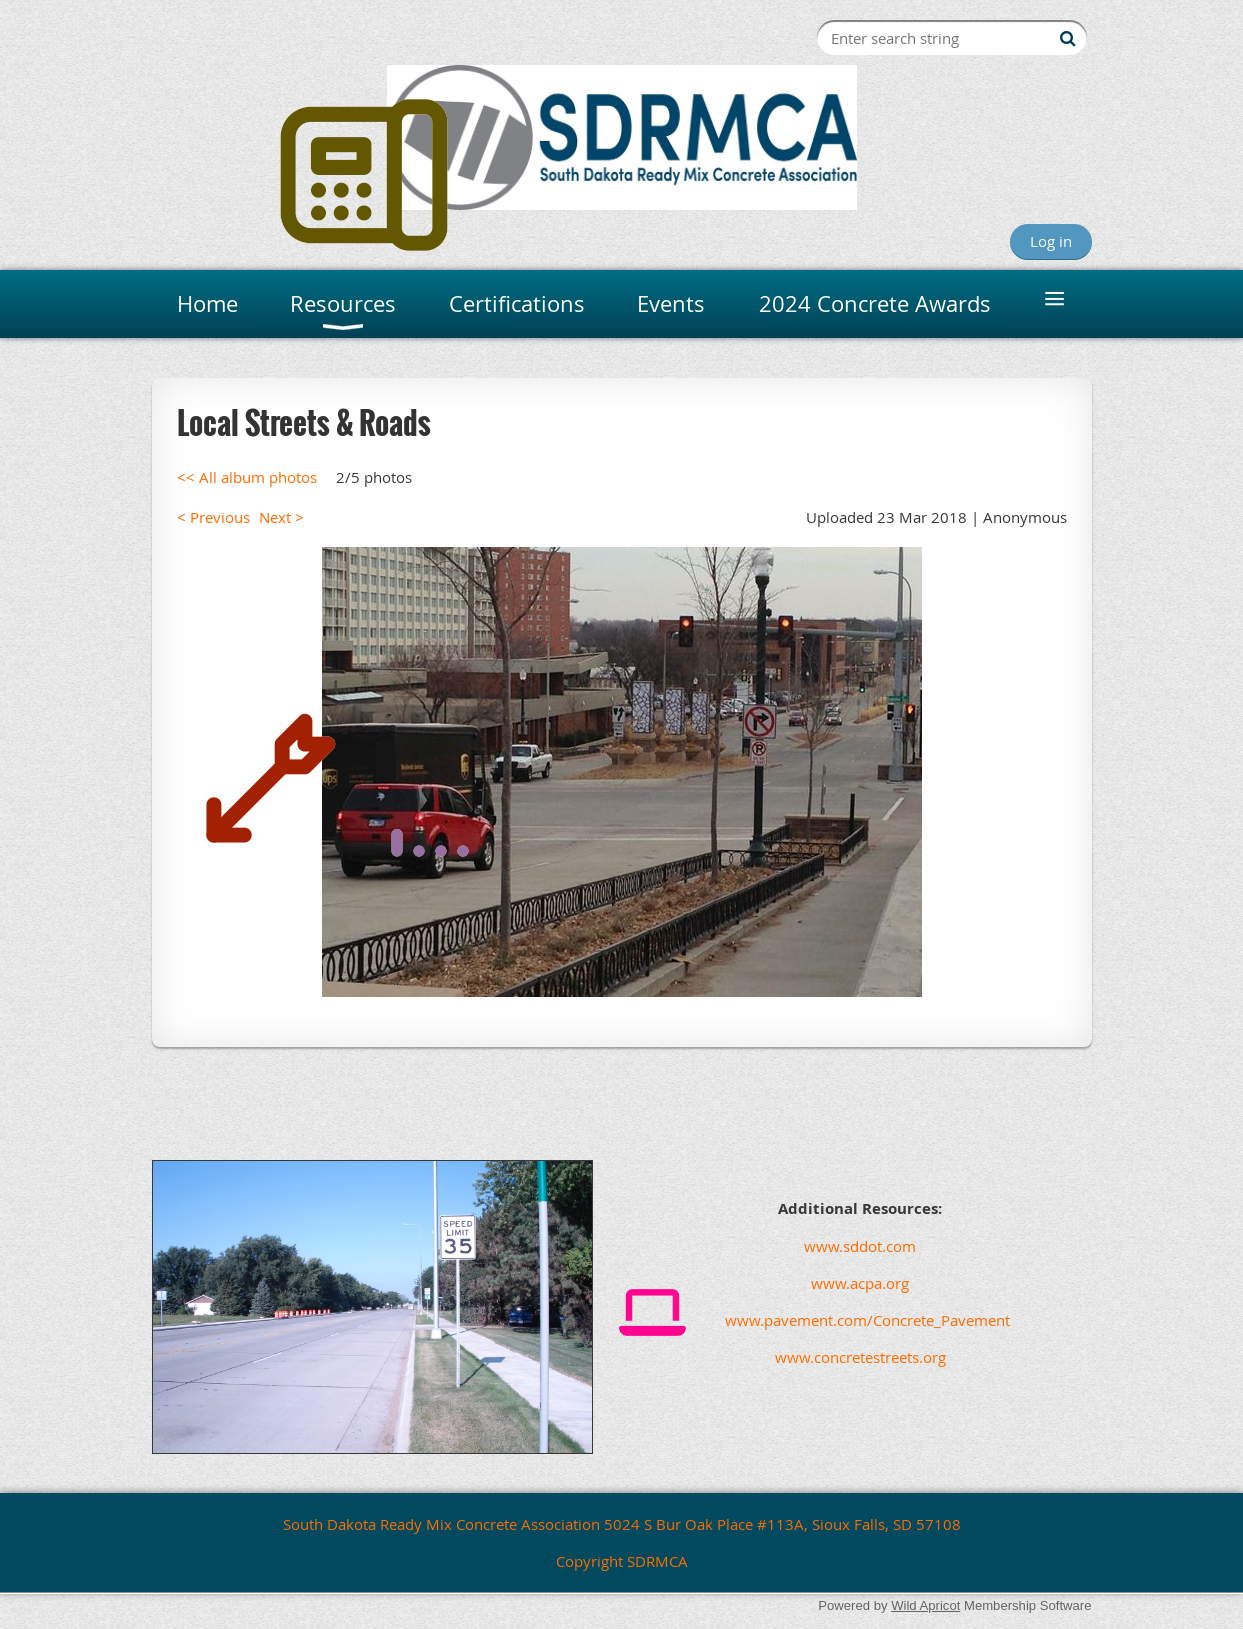  I want to click on indicates weak signal strength, so click(430, 818).